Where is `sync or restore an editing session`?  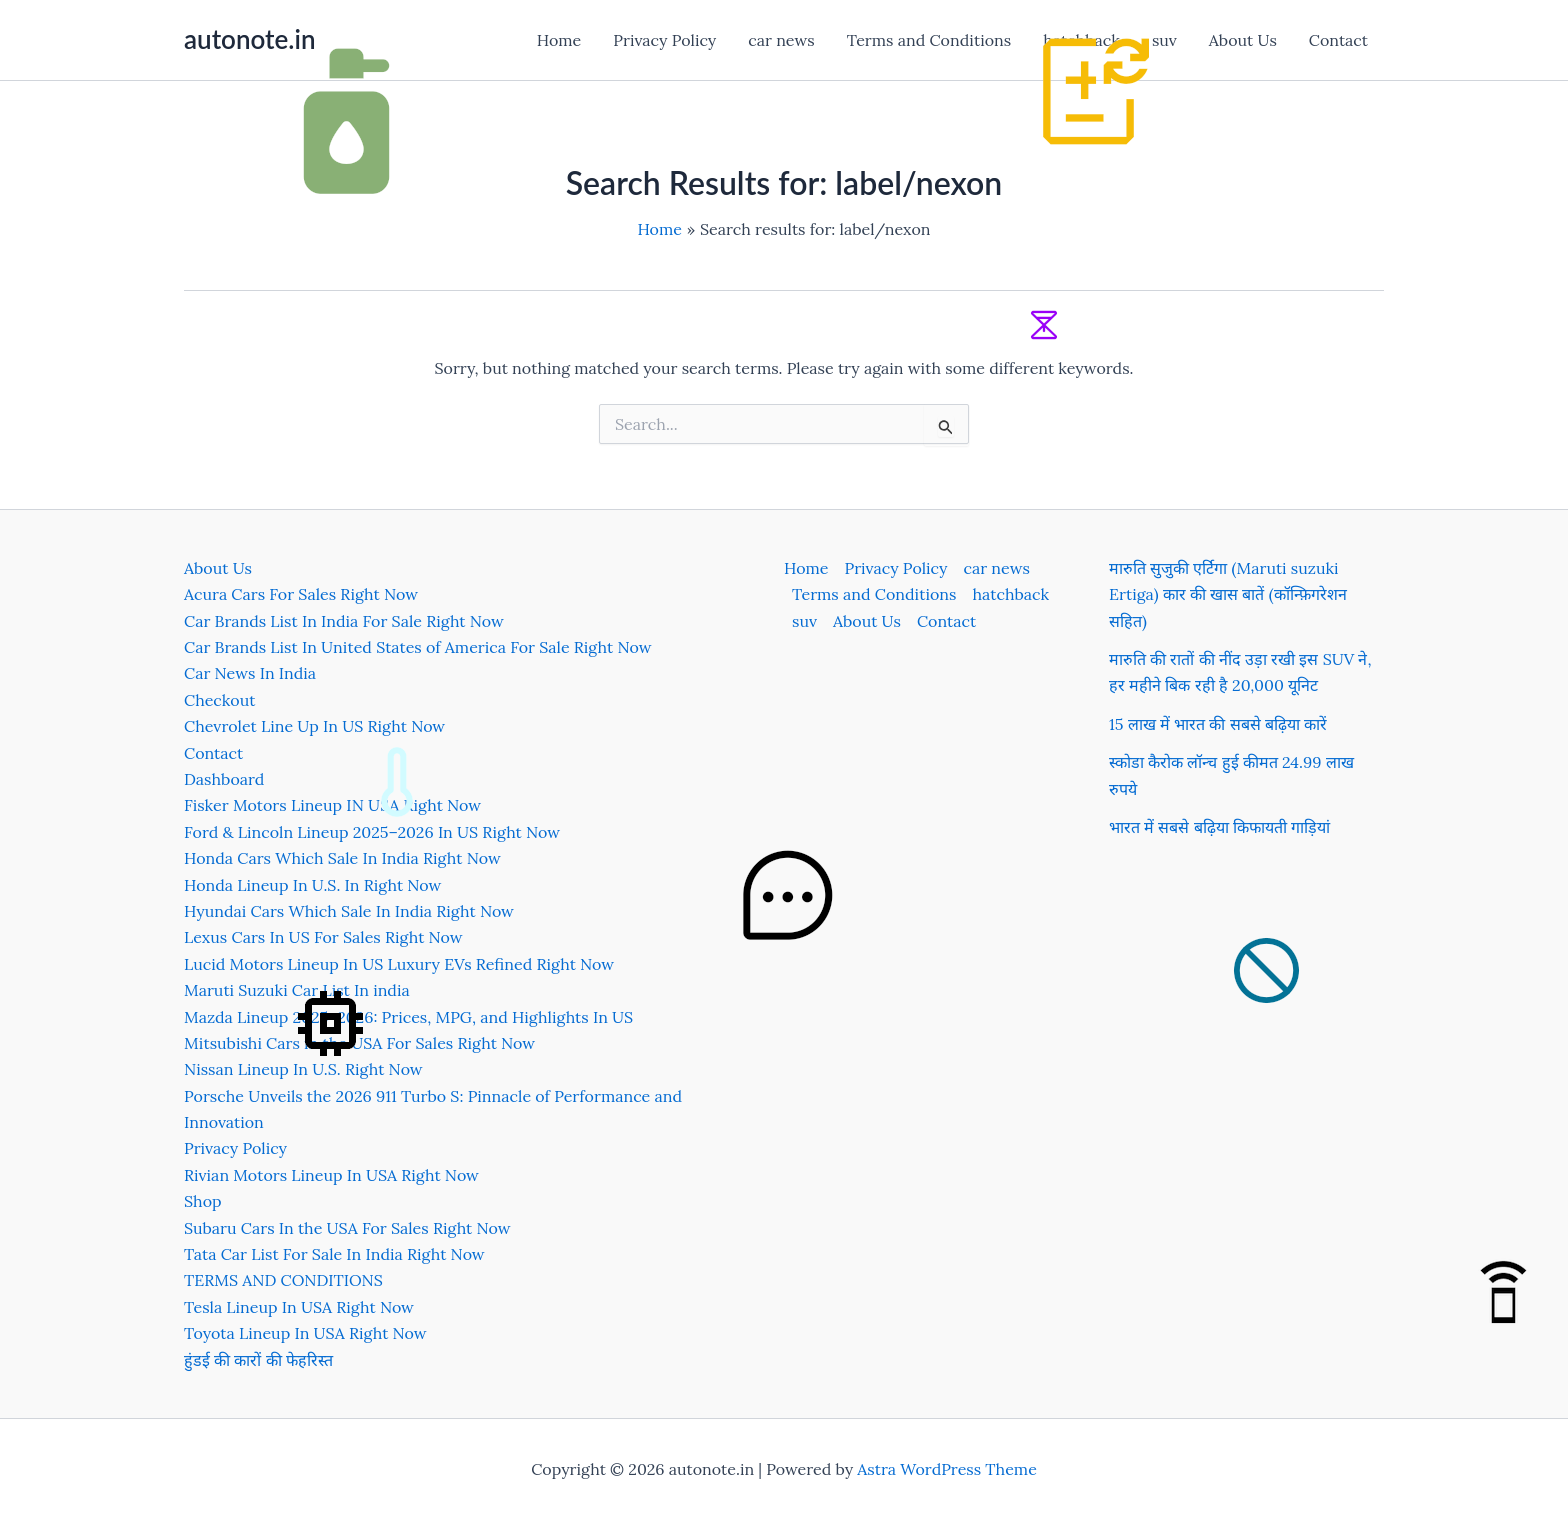 sync or restore an editing session is located at coordinates (1088, 91).